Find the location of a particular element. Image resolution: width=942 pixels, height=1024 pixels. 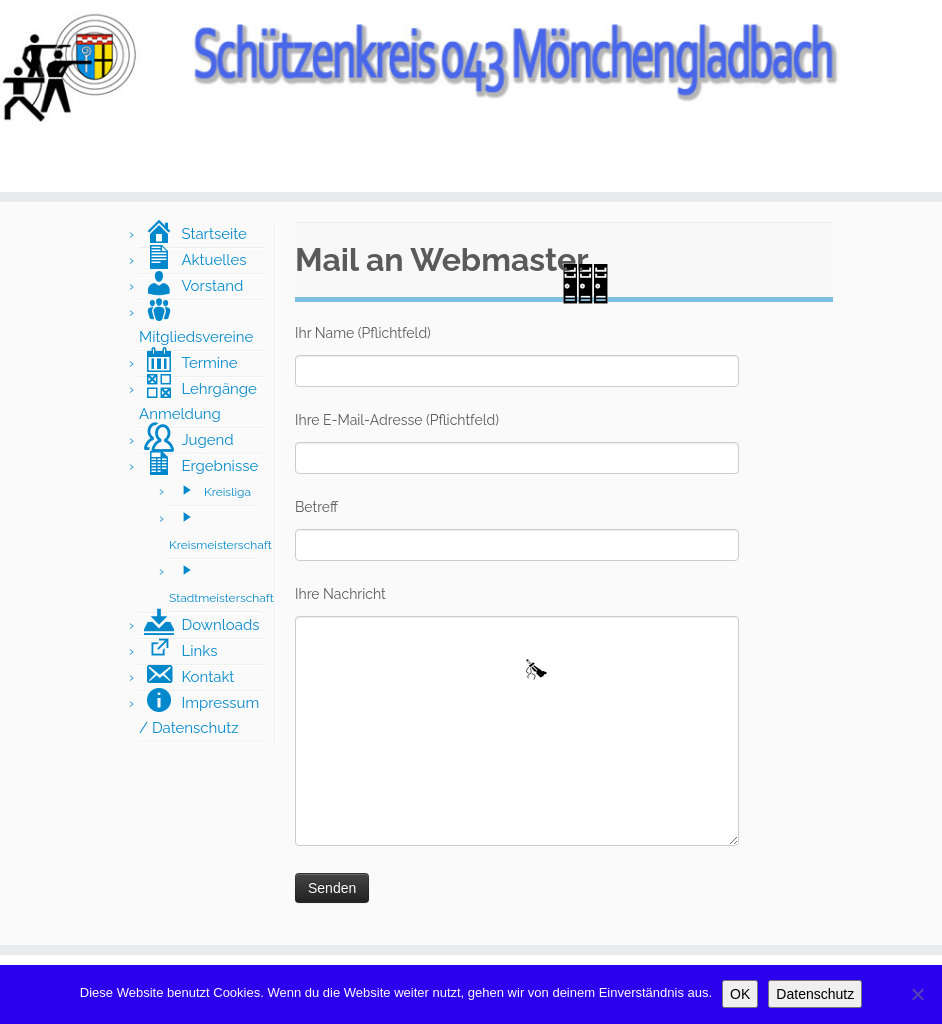

indicates a broken or degraded weapon in inventory is located at coordinates (536, 669).